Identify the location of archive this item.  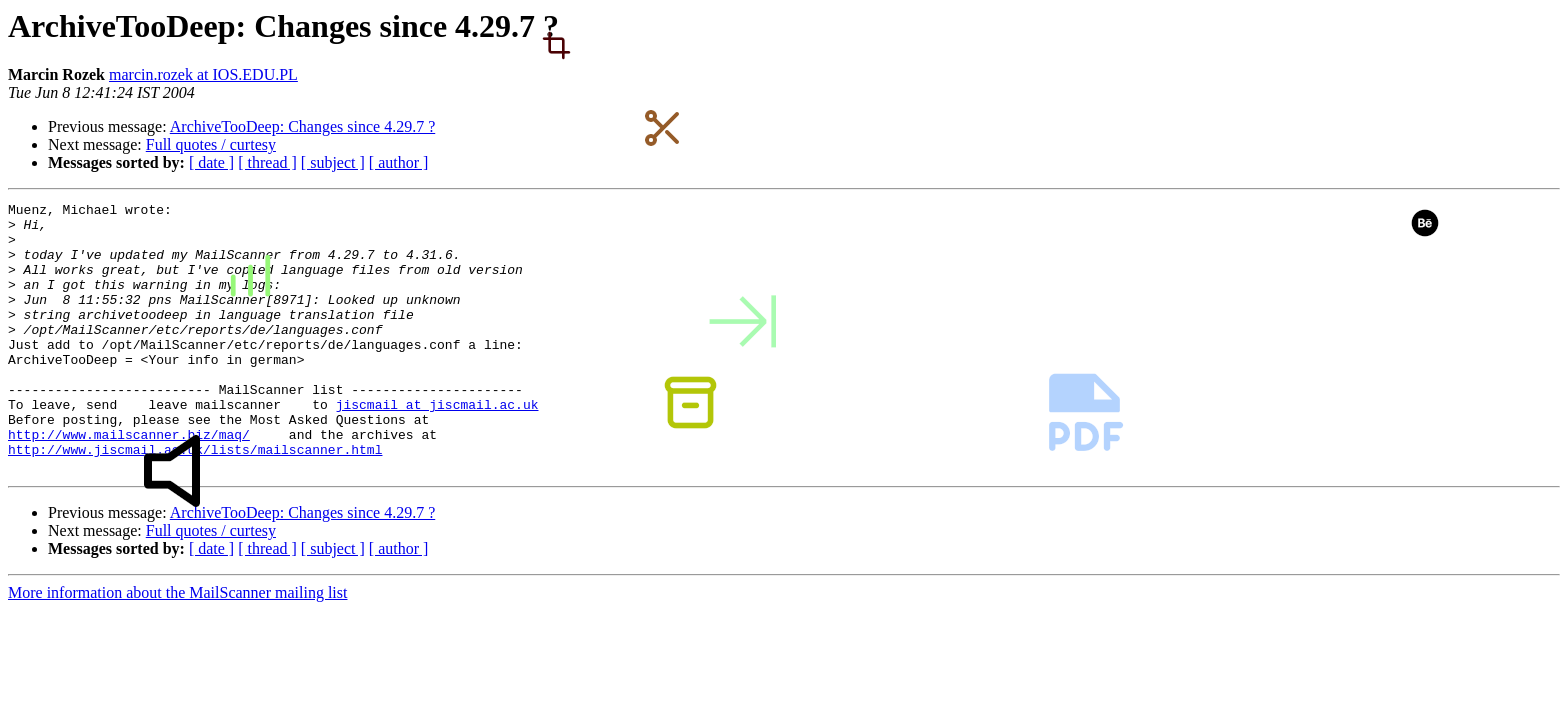
(690, 402).